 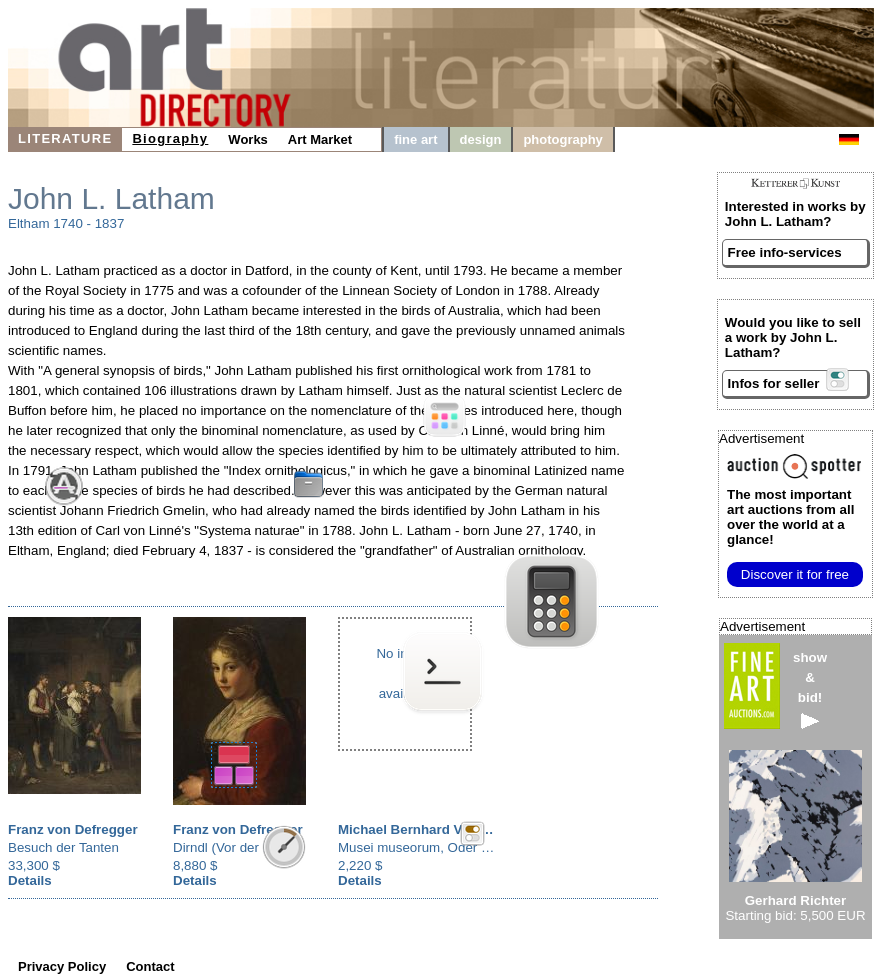 I want to click on open system tweaks or settings customization, so click(x=837, y=379).